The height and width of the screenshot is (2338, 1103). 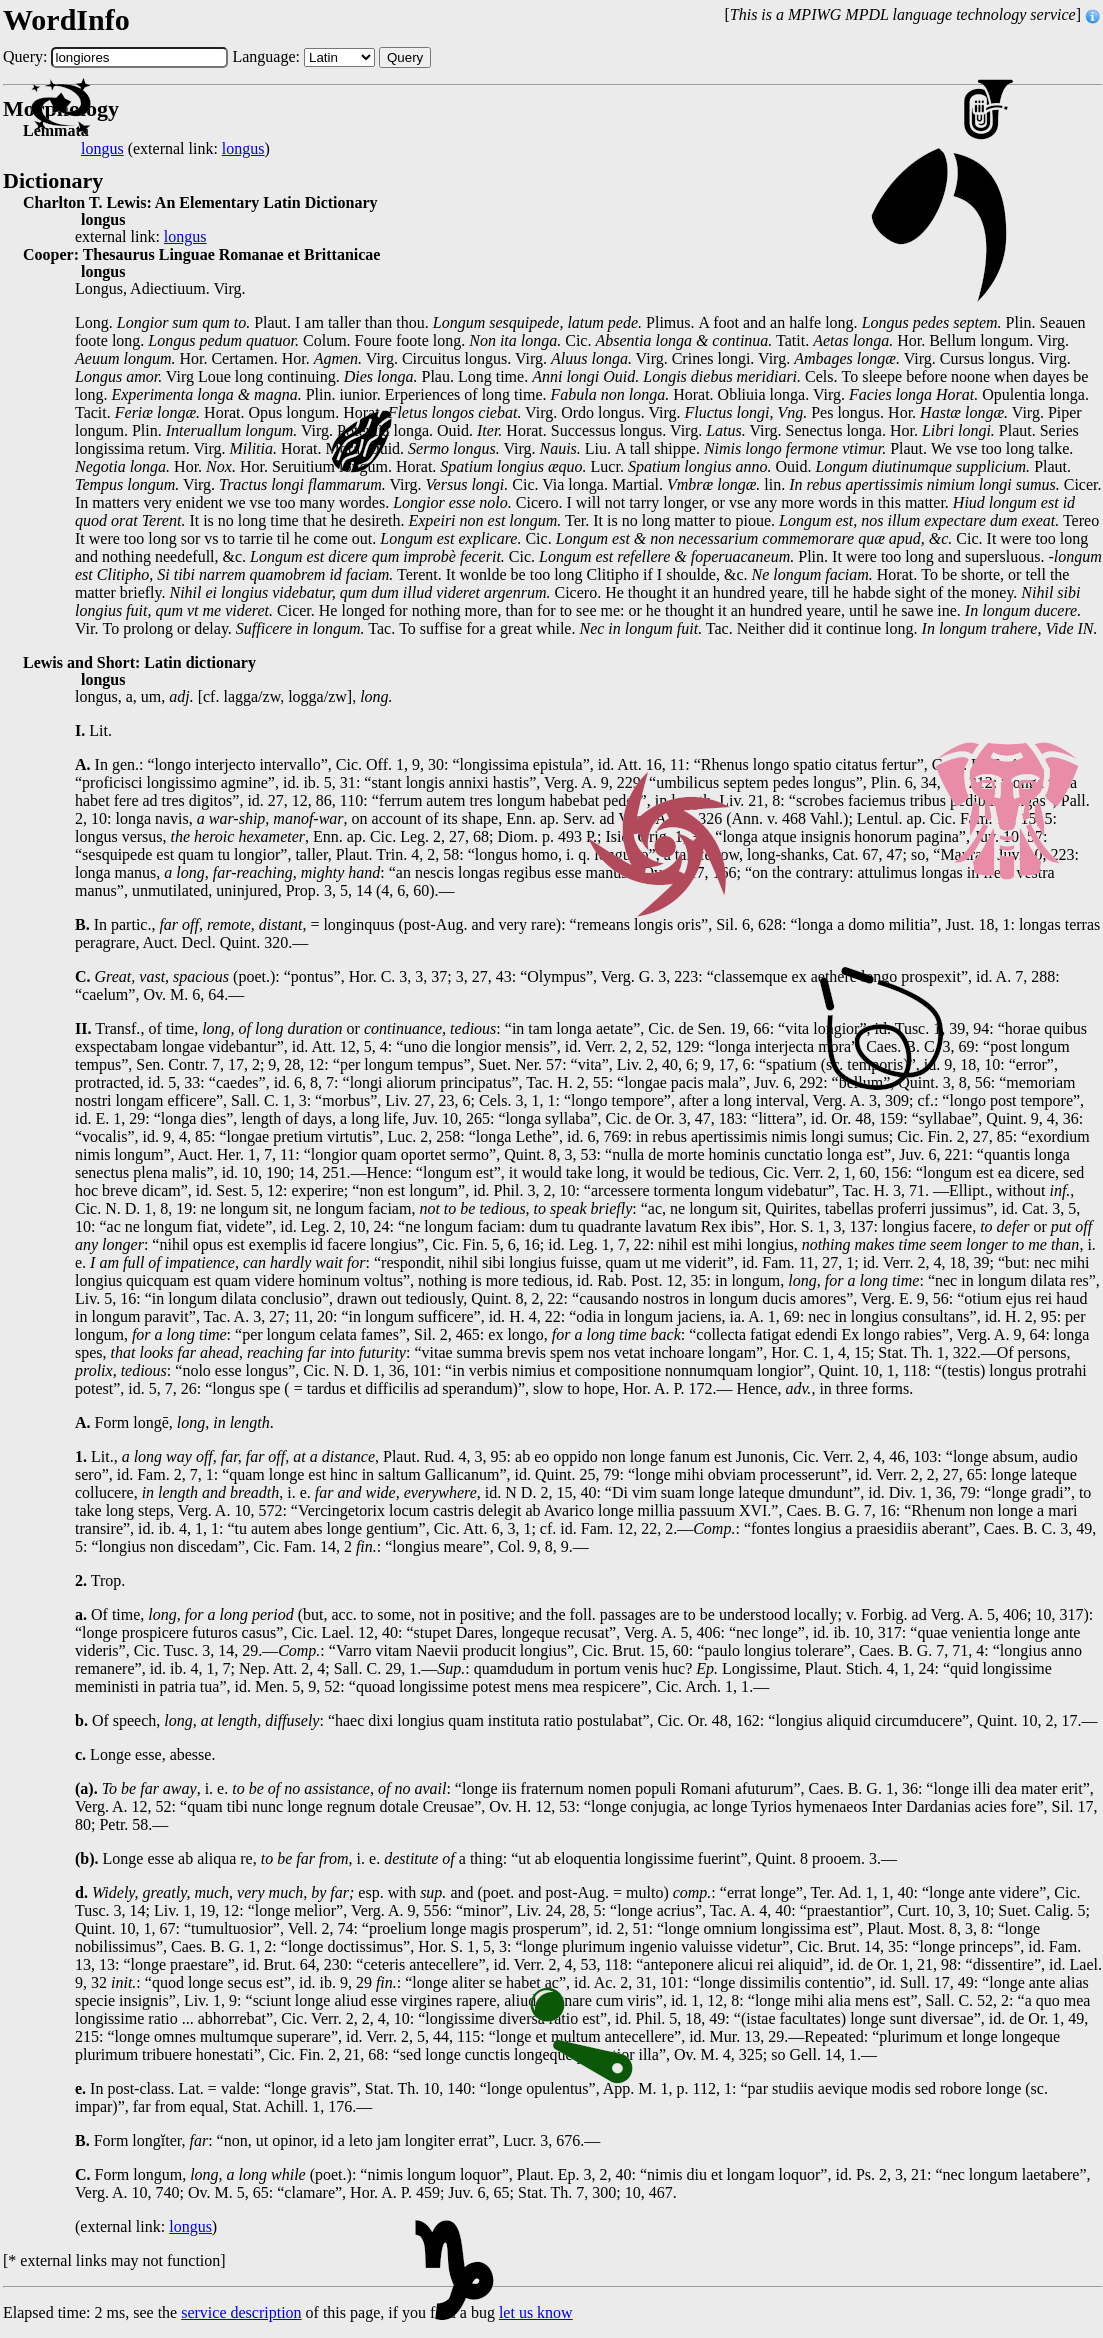 I want to click on spinning shuriken or ninja star weapon indicator, so click(x=659, y=844).